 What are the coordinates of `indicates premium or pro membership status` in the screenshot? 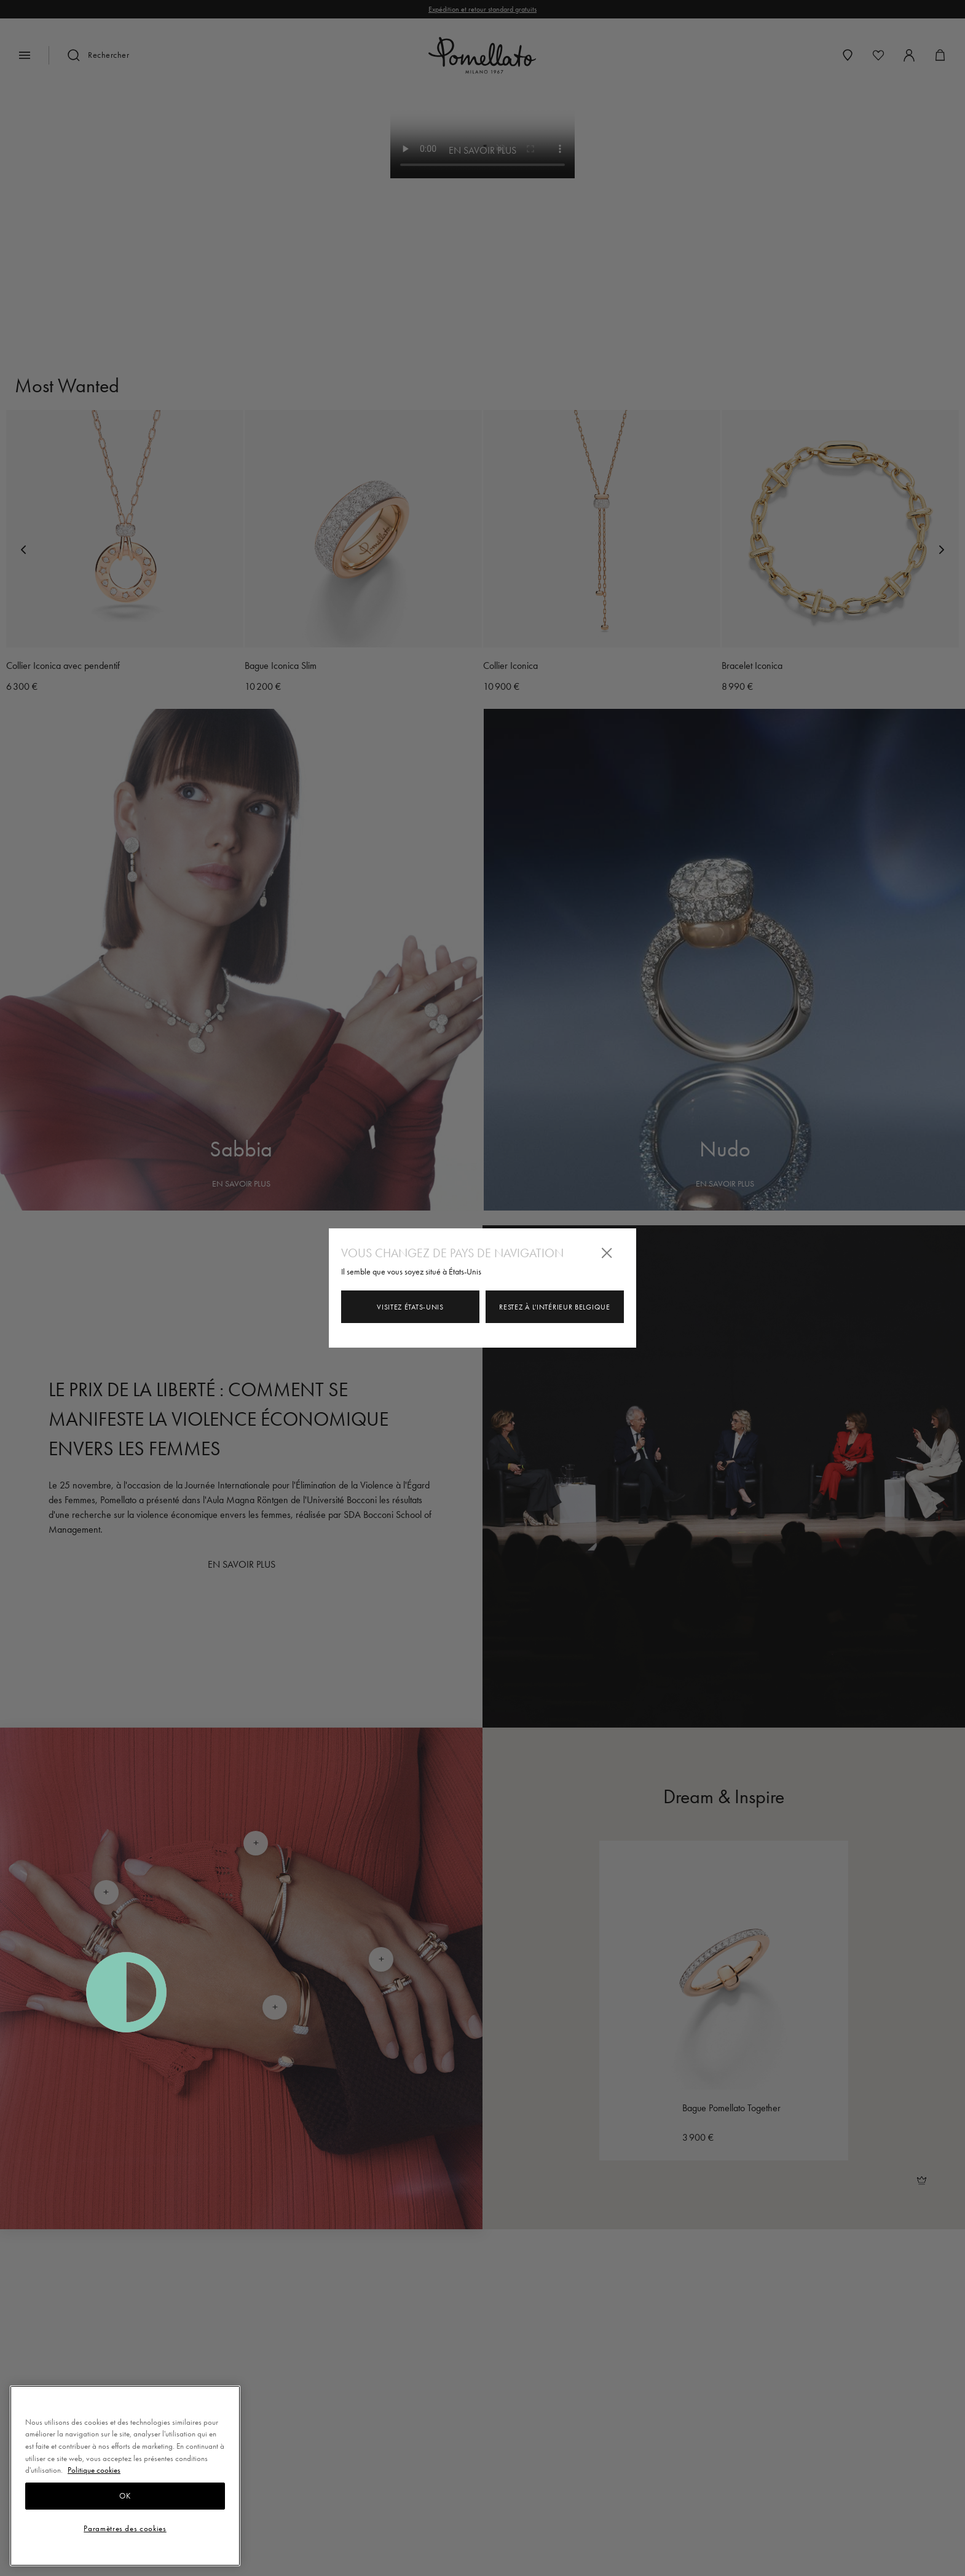 It's located at (921, 2180).